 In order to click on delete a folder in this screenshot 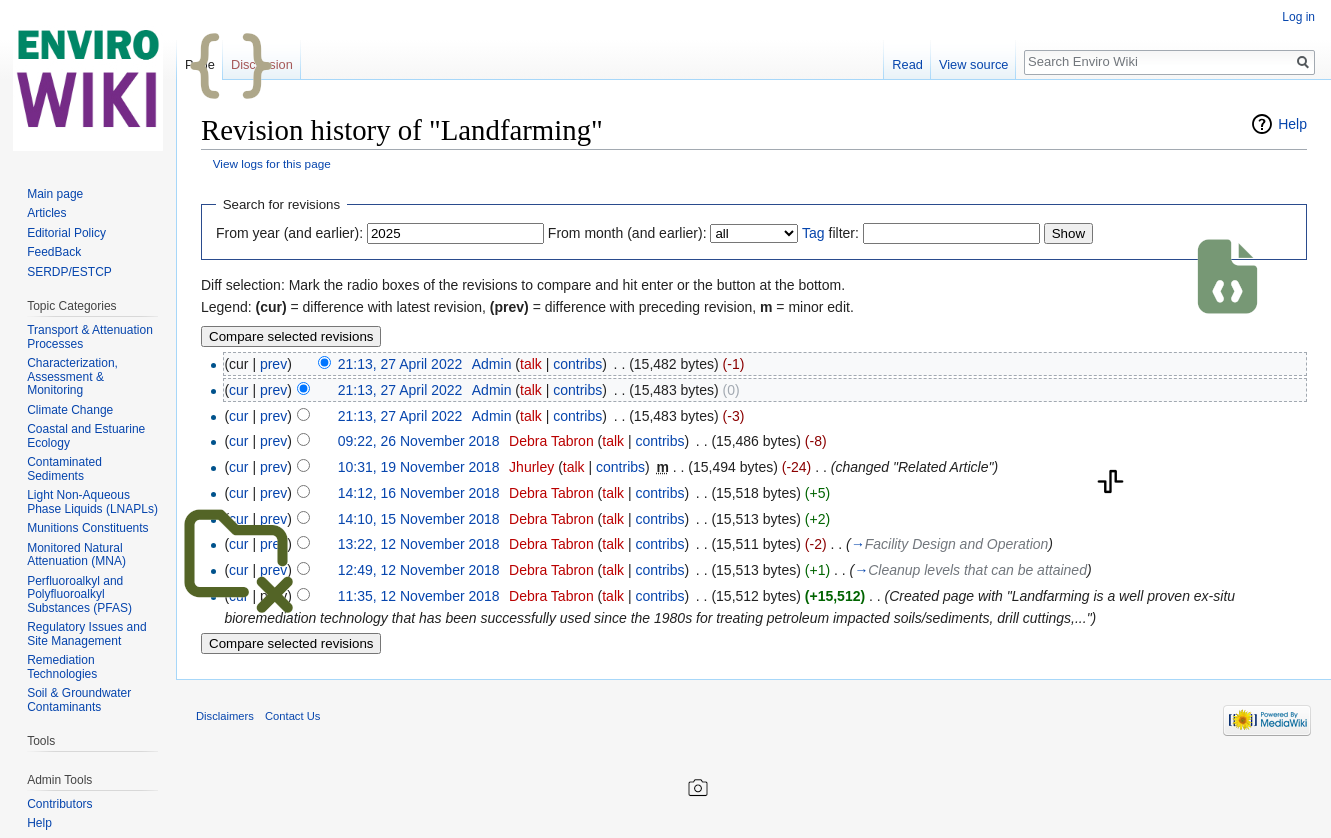, I will do `click(236, 556)`.